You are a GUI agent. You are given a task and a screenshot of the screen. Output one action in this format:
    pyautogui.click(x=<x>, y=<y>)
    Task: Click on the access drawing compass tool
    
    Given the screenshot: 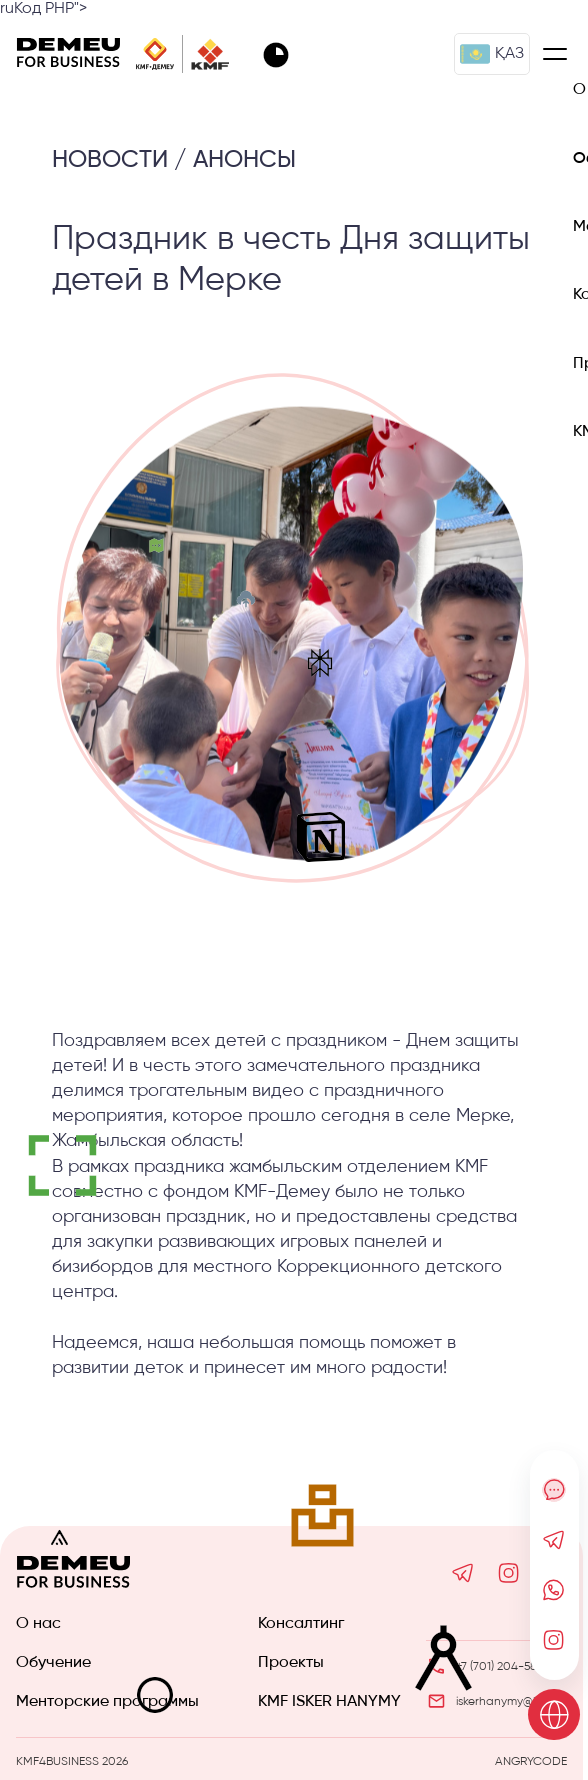 What is the action you would take?
    pyautogui.click(x=443, y=1657)
    